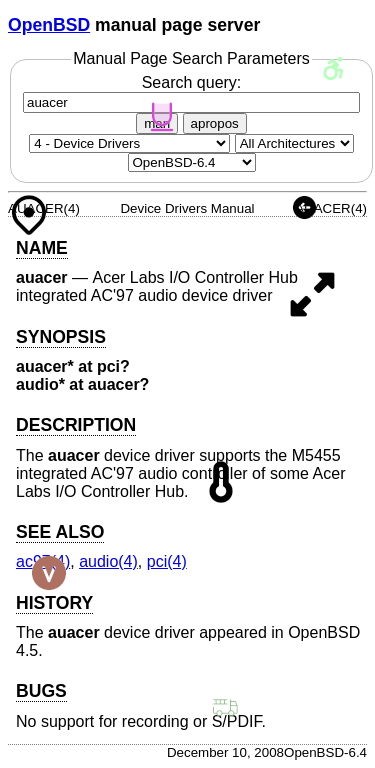  I want to click on go back to the previous screen, so click(304, 207).